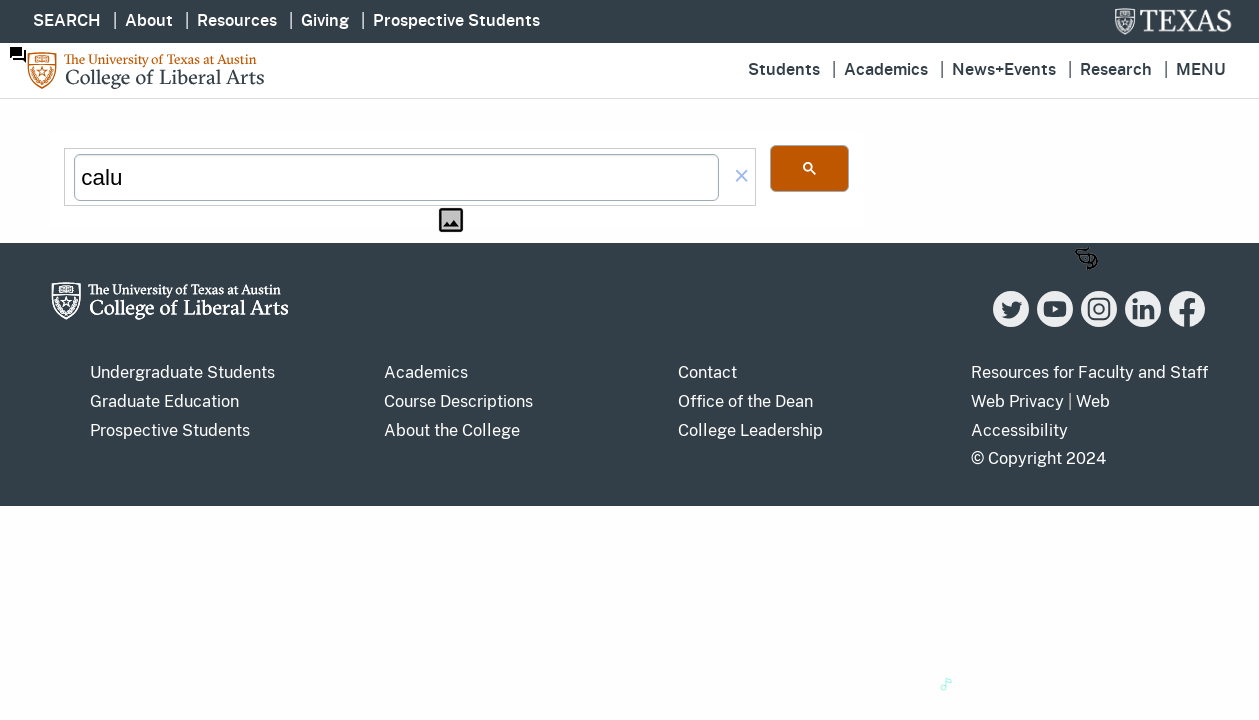  I want to click on view photos or images, so click(451, 220).